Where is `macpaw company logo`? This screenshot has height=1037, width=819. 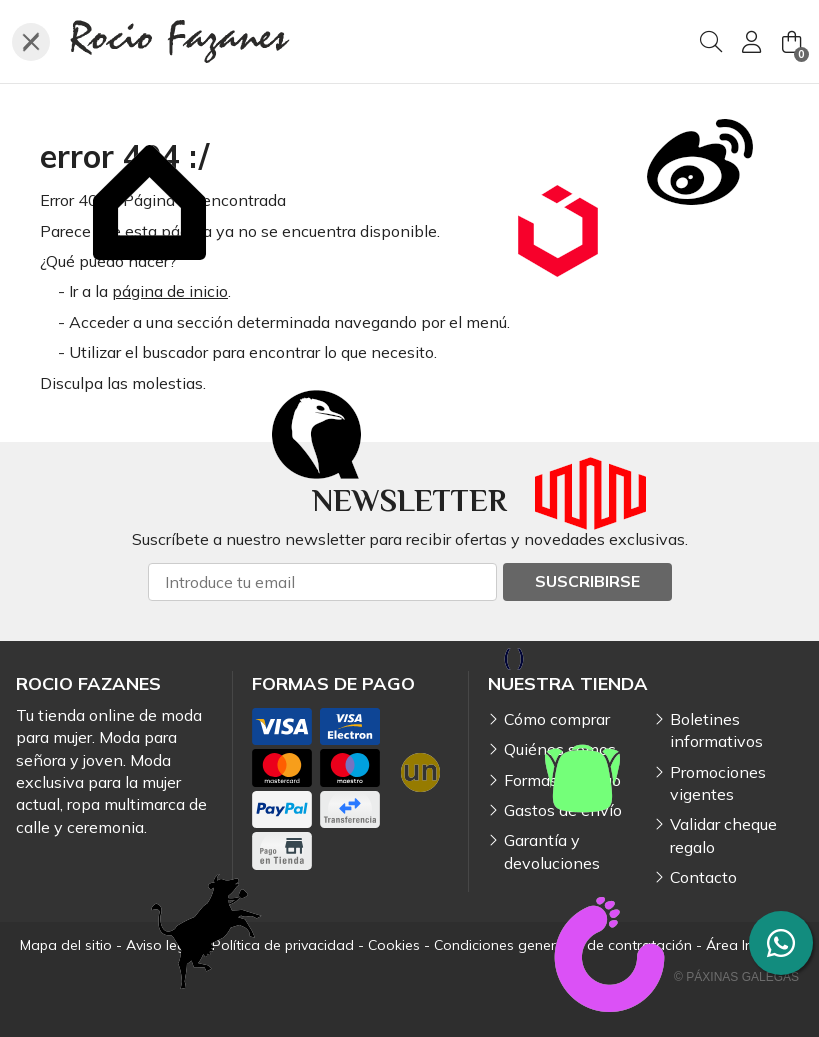 macpaw company logo is located at coordinates (609, 954).